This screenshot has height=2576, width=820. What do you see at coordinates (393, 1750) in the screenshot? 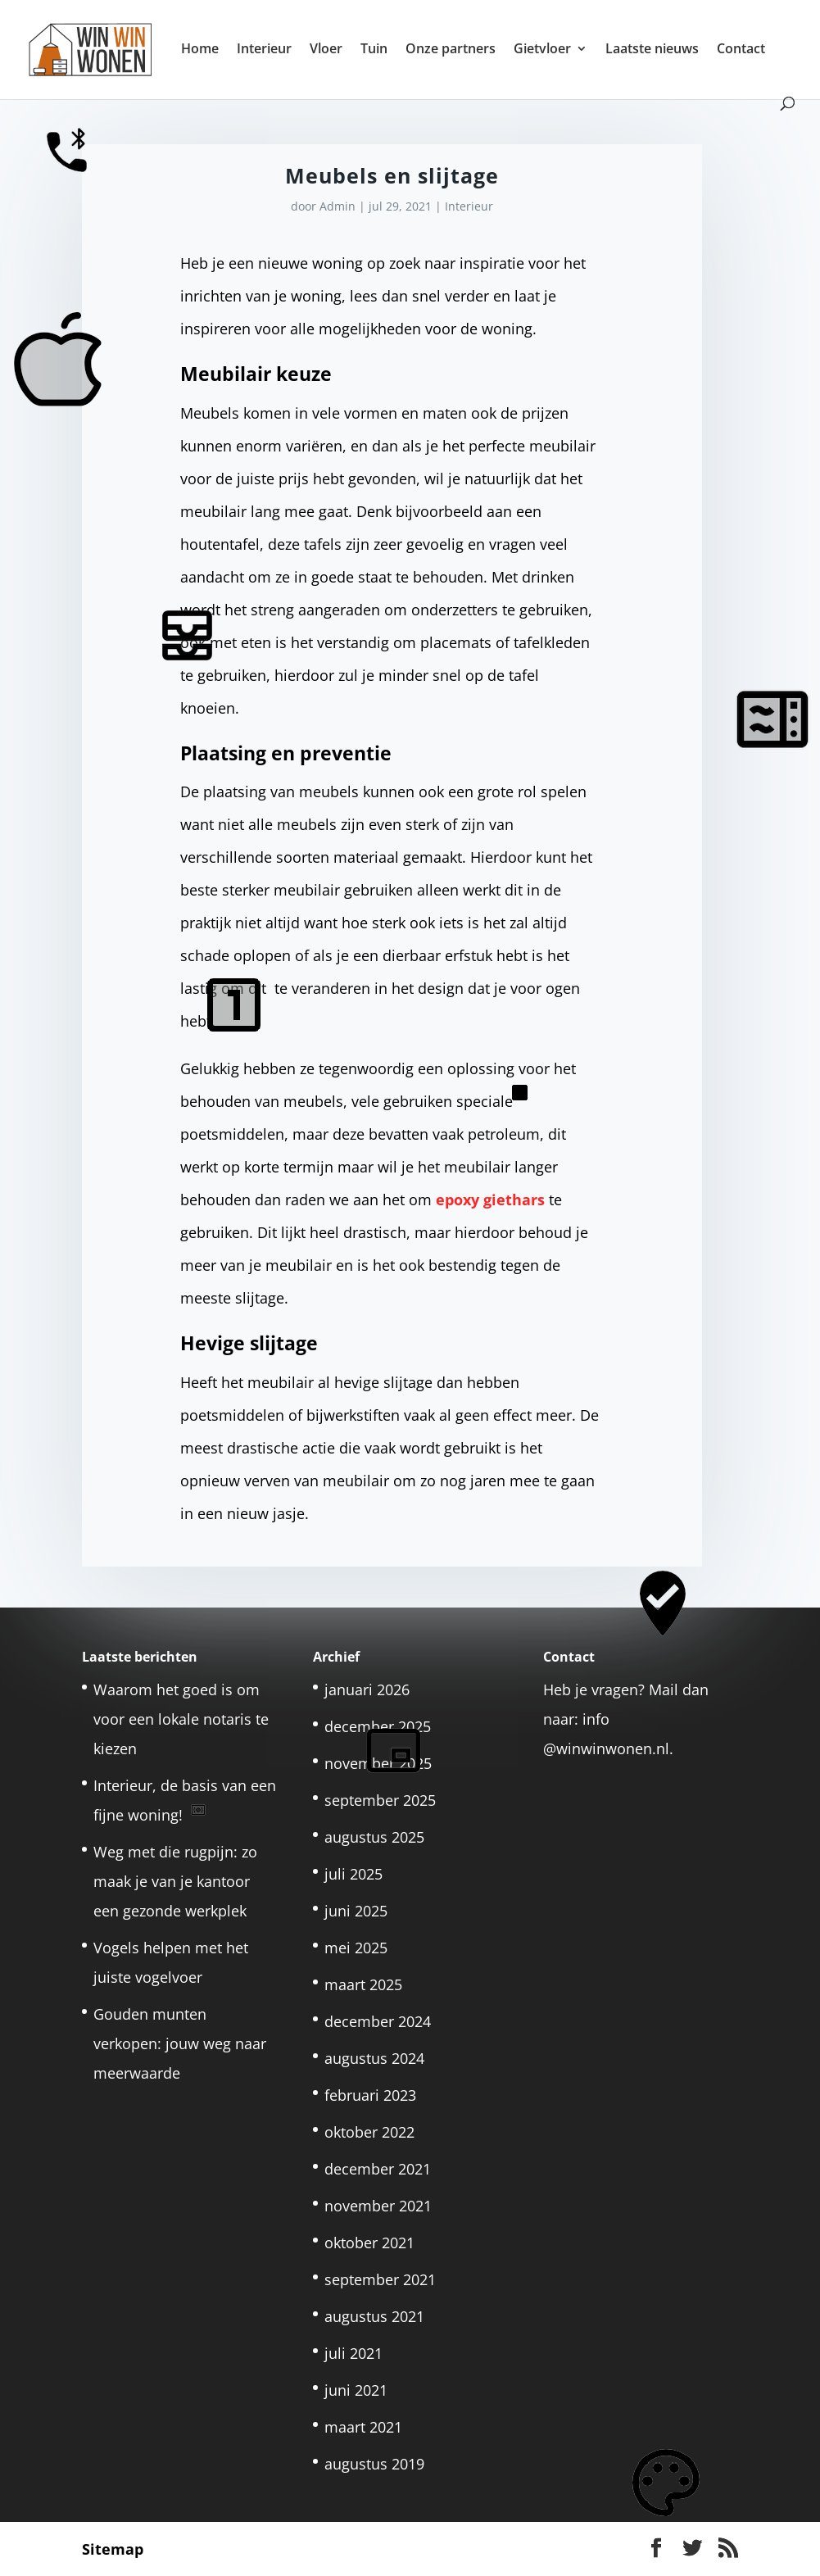
I see `enable picture-in-picture mode` at bounding box center [393, 1750].